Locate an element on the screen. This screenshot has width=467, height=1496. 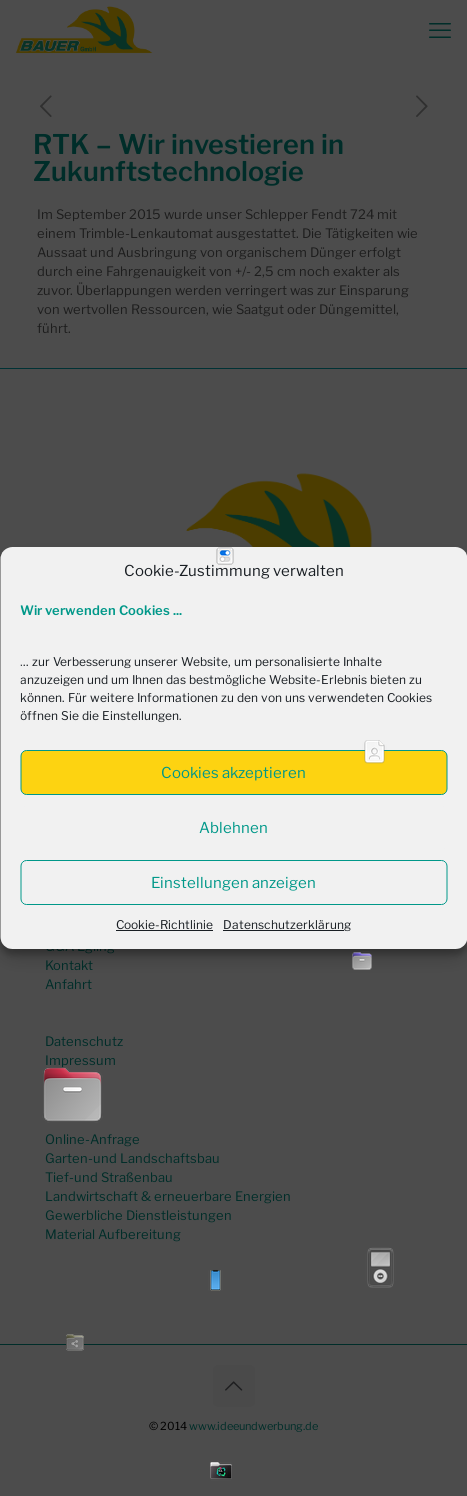
open the file manager application is located at coordinates (72, 1094).